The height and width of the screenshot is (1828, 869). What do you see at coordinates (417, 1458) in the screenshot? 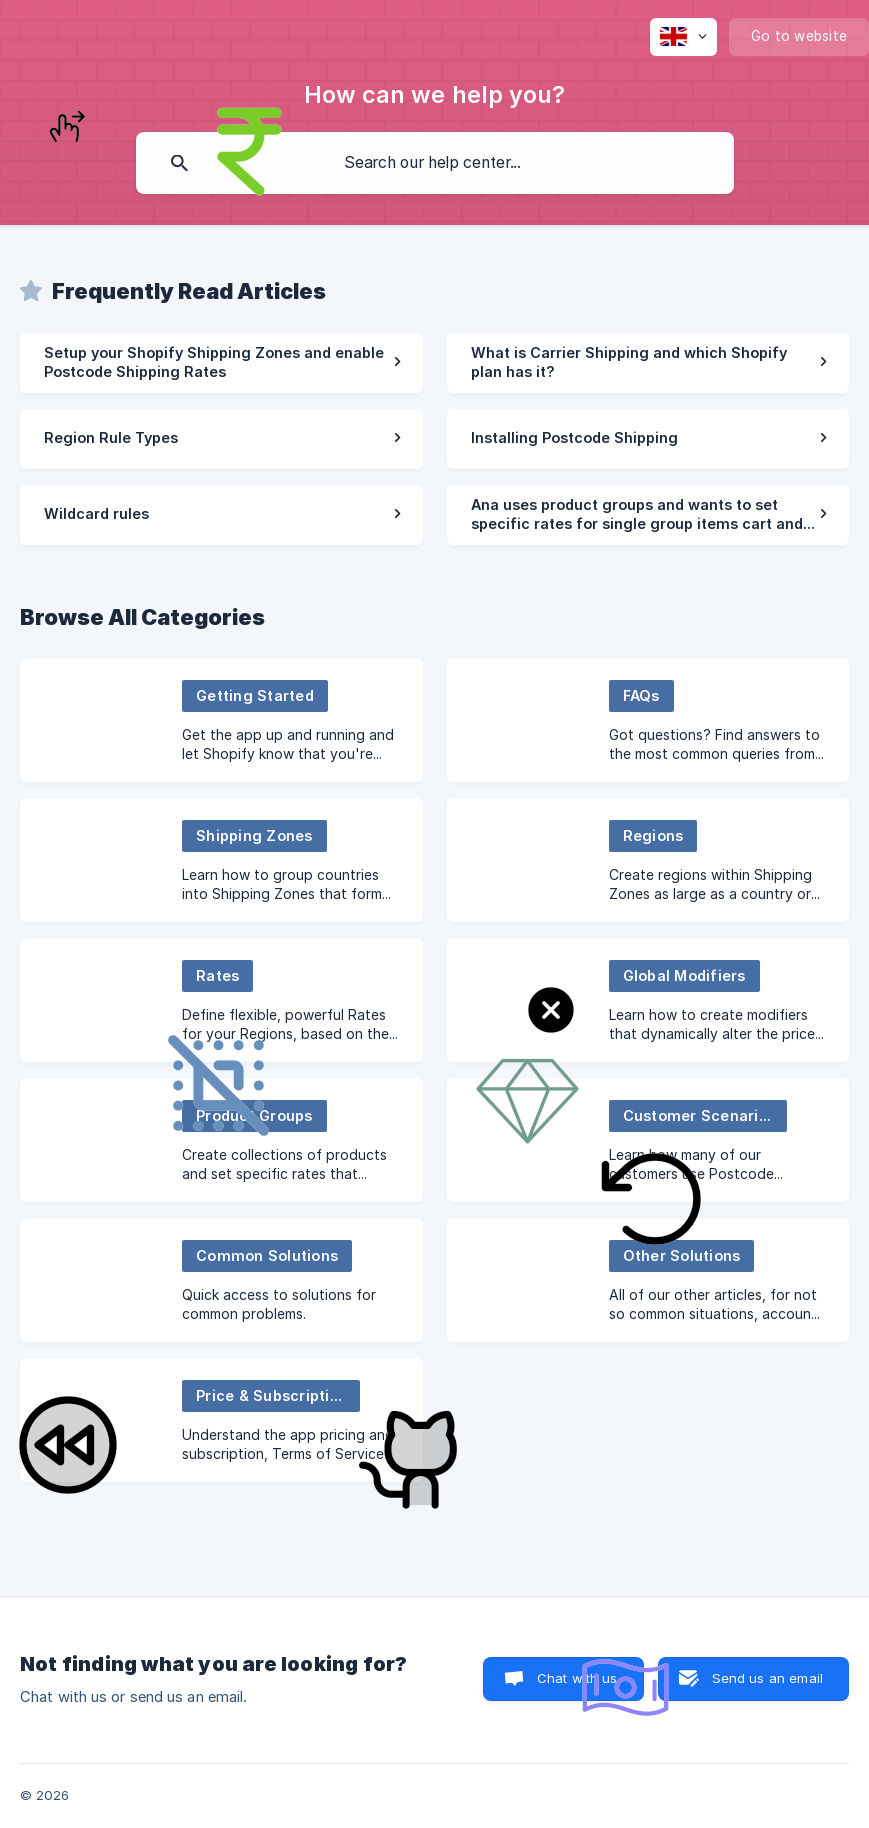
I see `link to github repository` at bounding box center [417, 1458].